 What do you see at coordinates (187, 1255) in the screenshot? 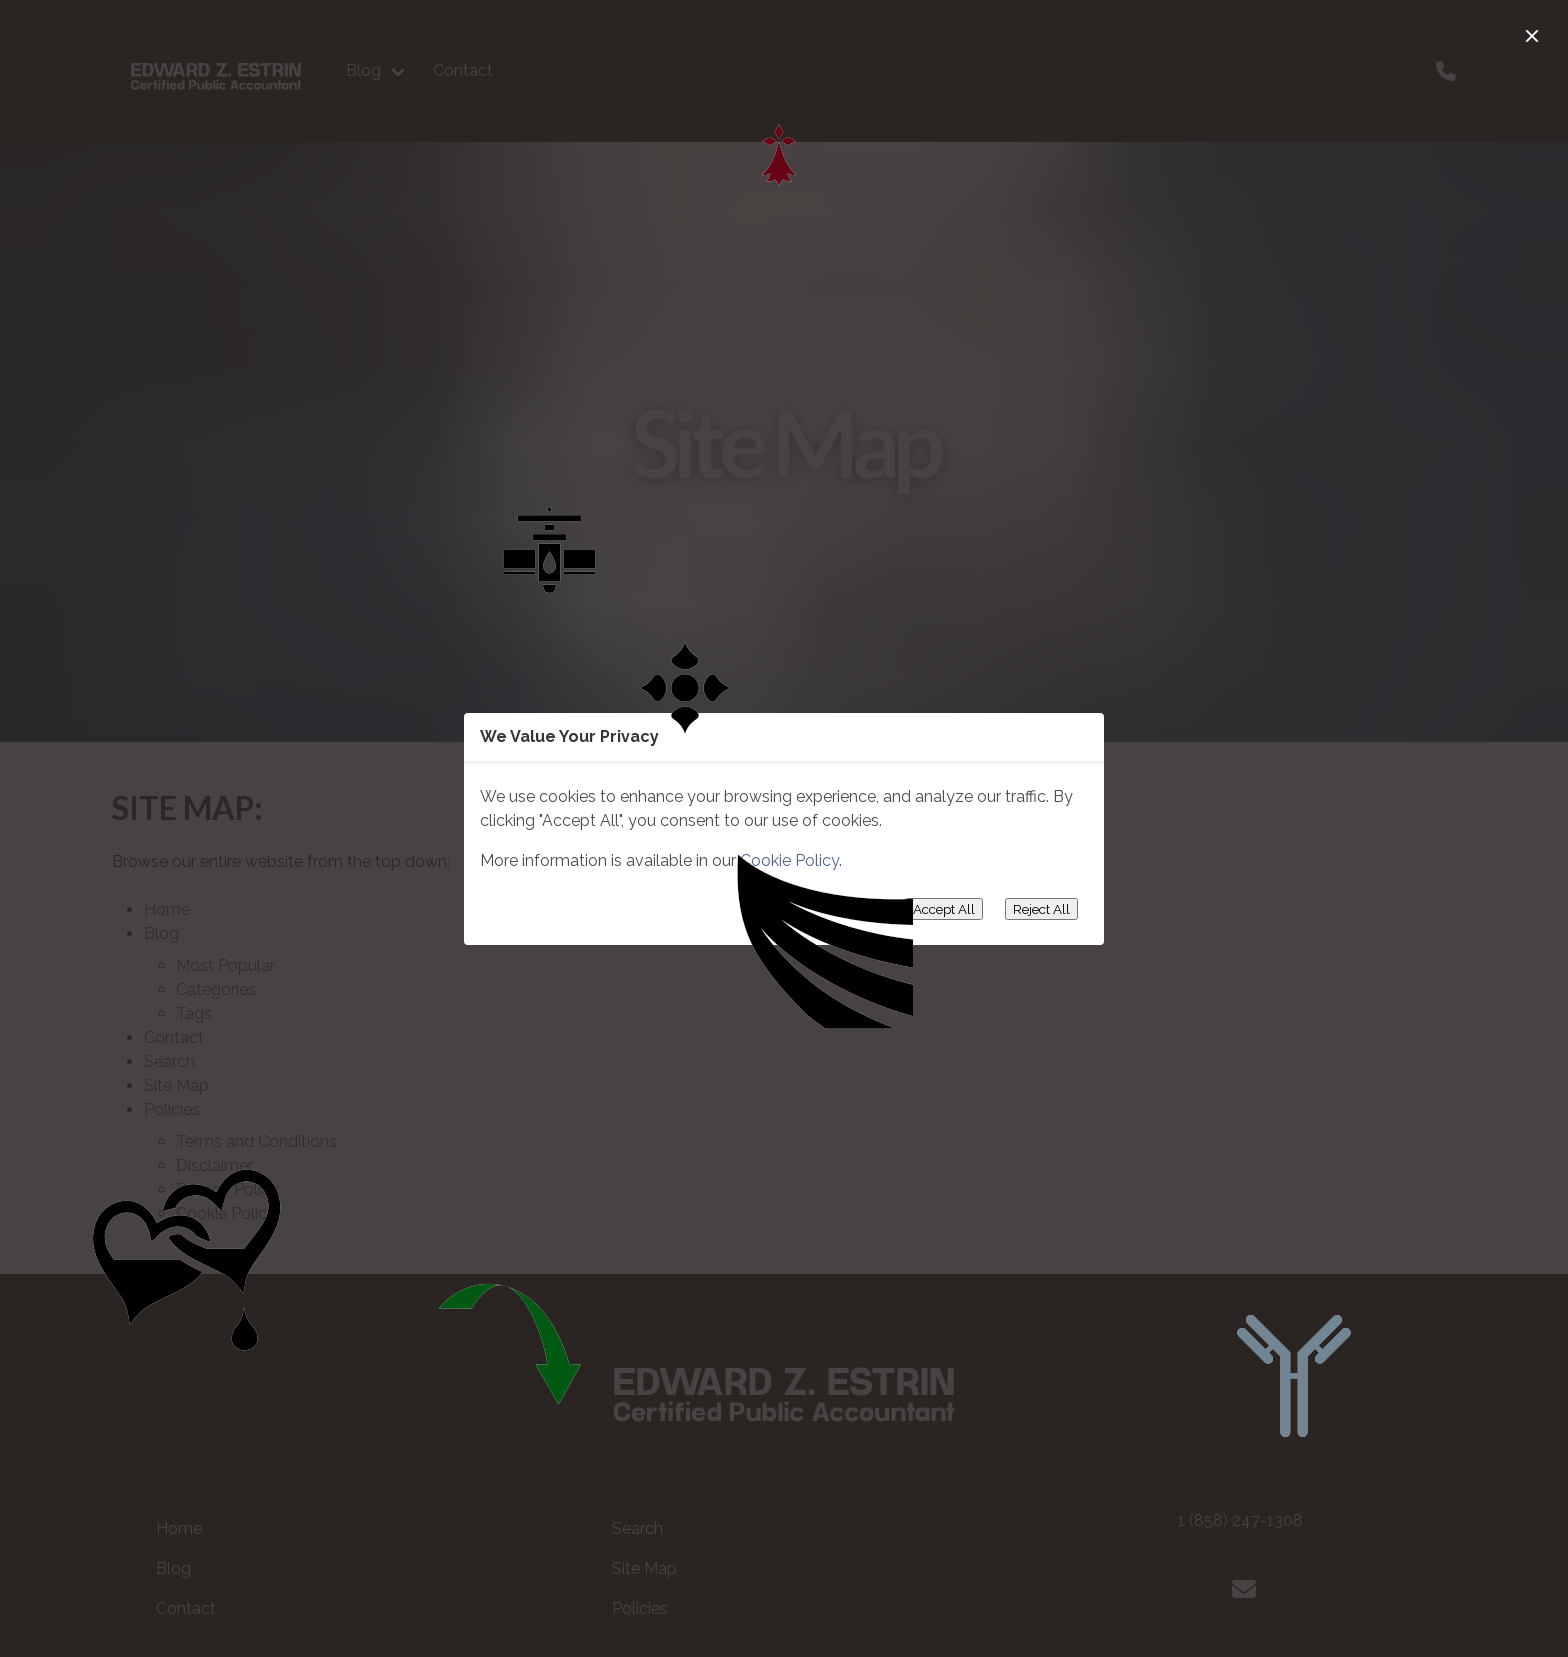
I see `transfer health or life points between characters` at bounding box center [187, 1255].